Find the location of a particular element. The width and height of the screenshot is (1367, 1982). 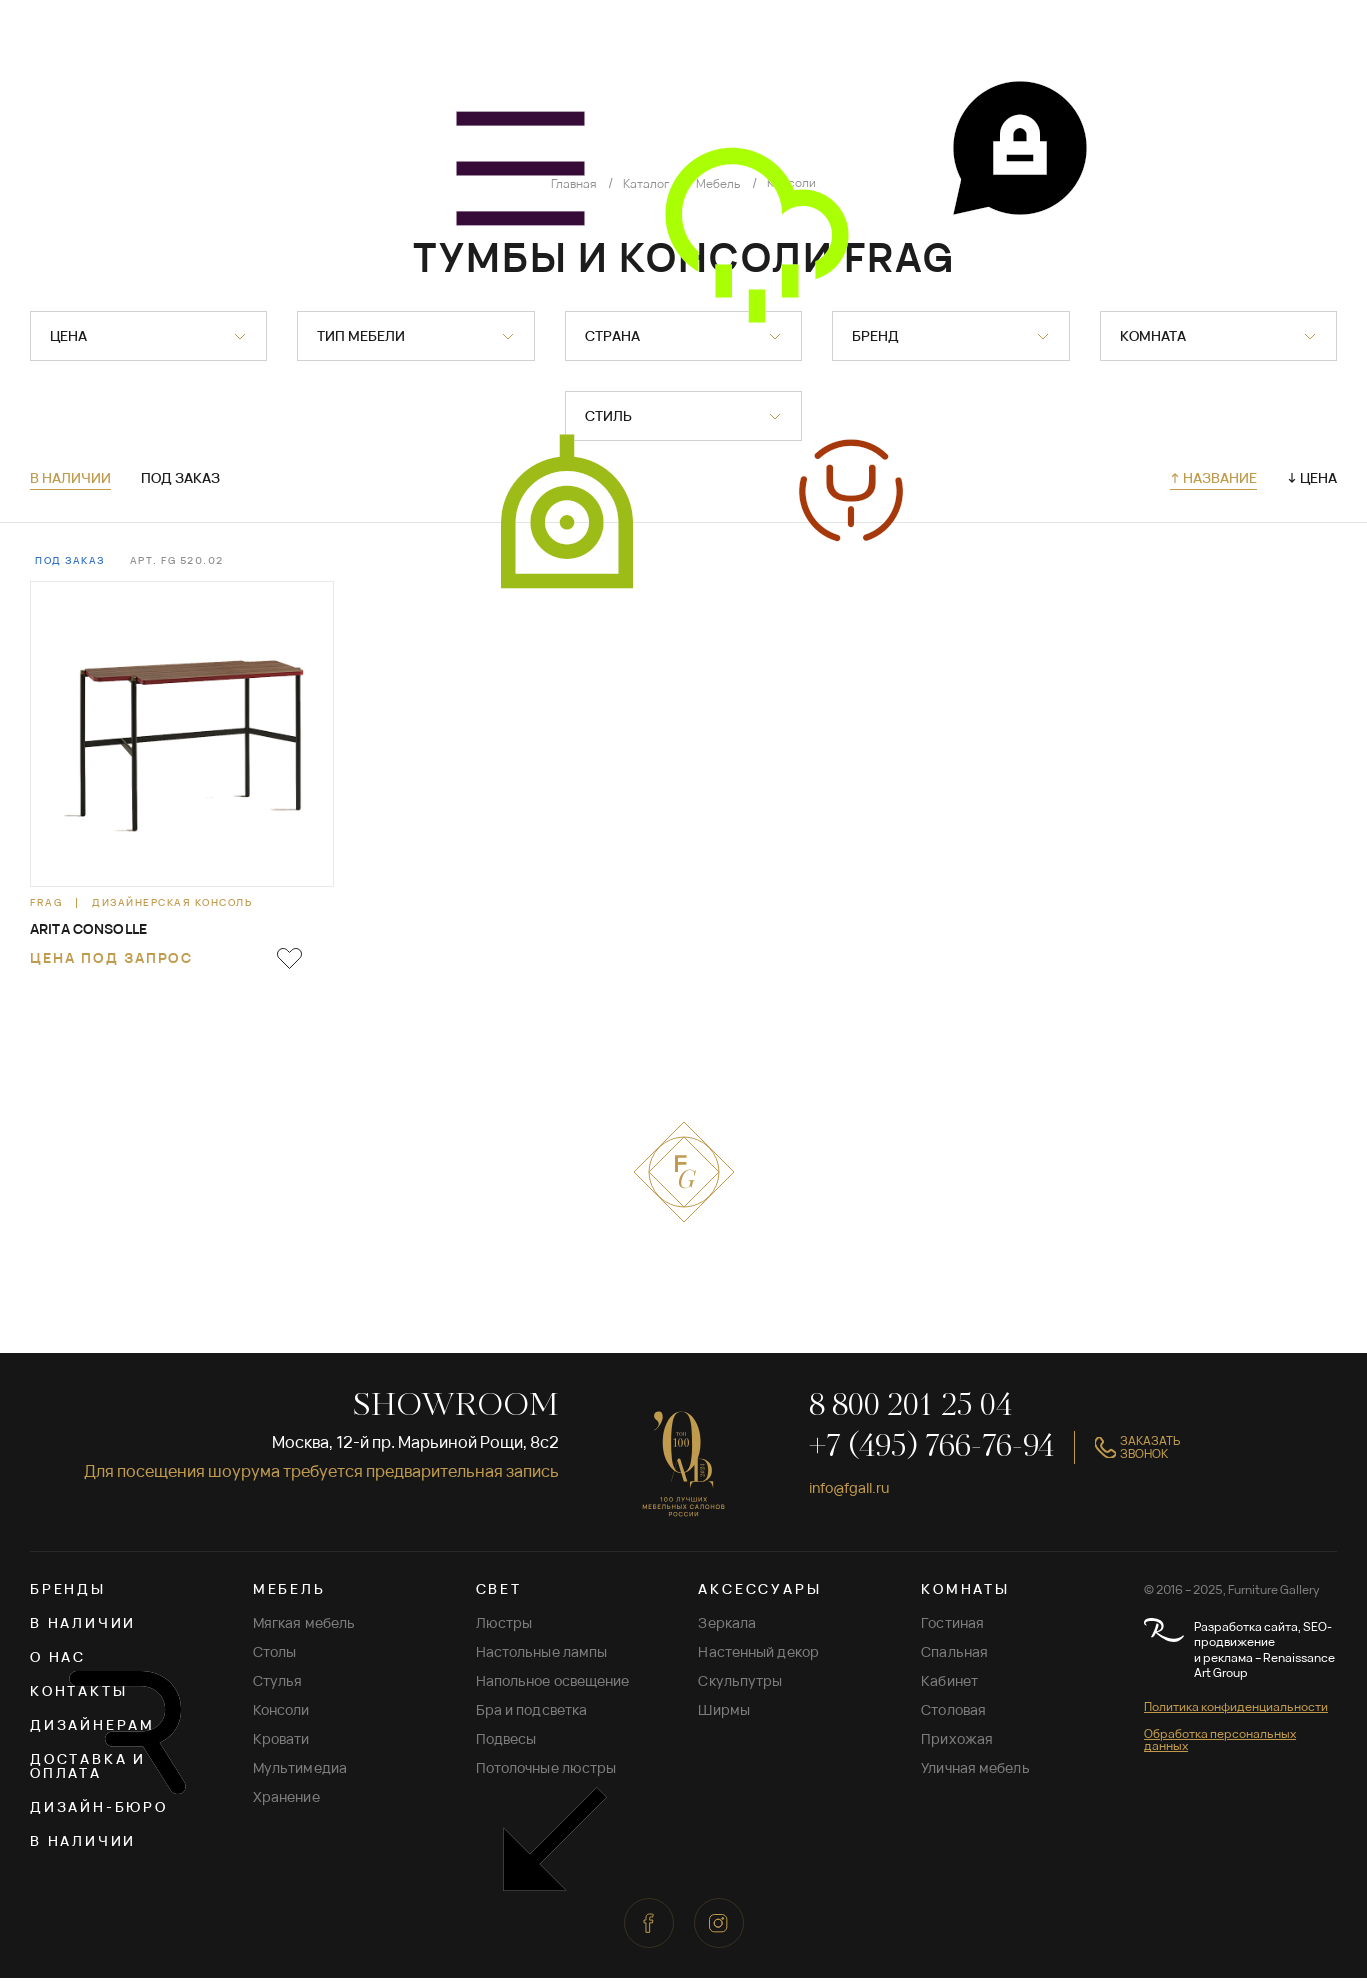

access AI assistant or chatbot feature is located at coordinates (567, 515).